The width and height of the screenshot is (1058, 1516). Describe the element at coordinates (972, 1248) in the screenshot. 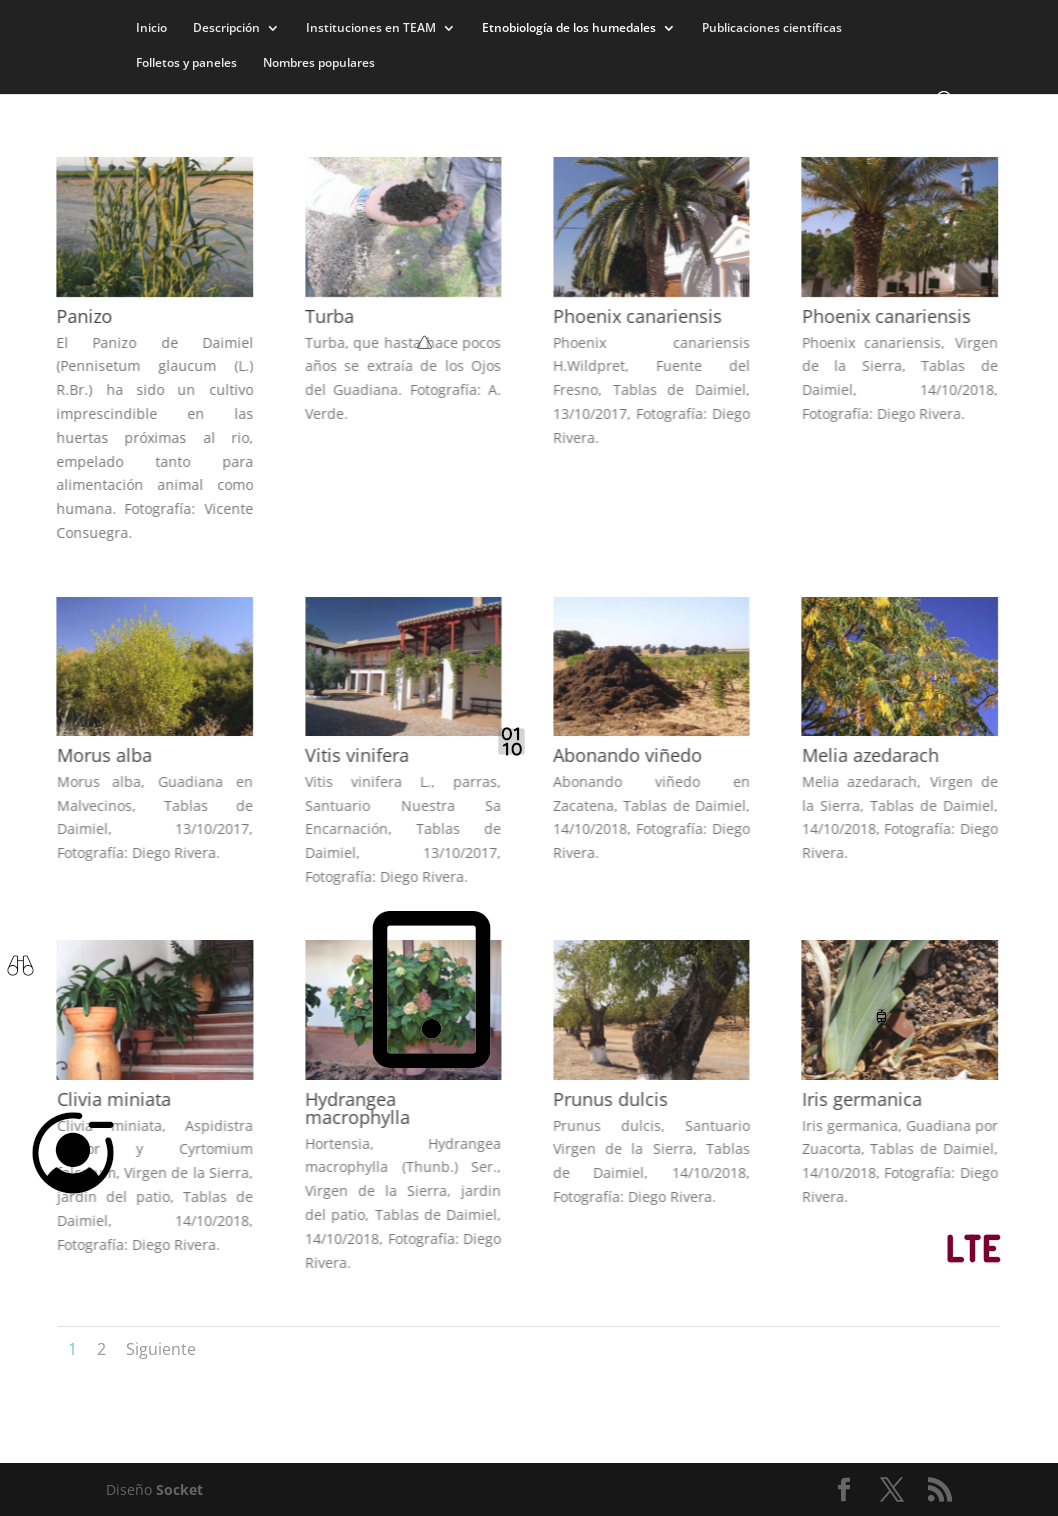

I see `indicates LTE cellular network connection` at that location.